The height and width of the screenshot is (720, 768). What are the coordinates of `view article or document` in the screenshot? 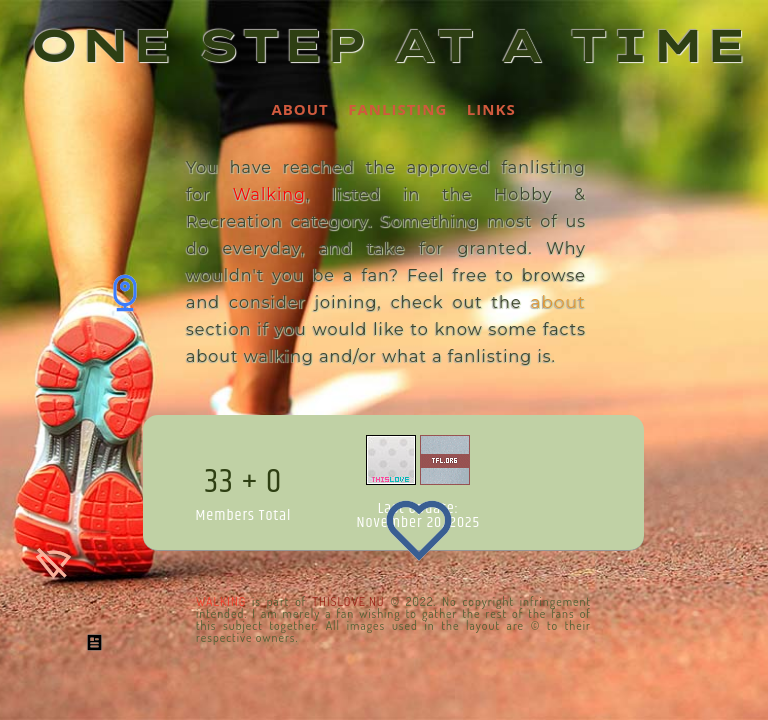 It's located at (94, 642).